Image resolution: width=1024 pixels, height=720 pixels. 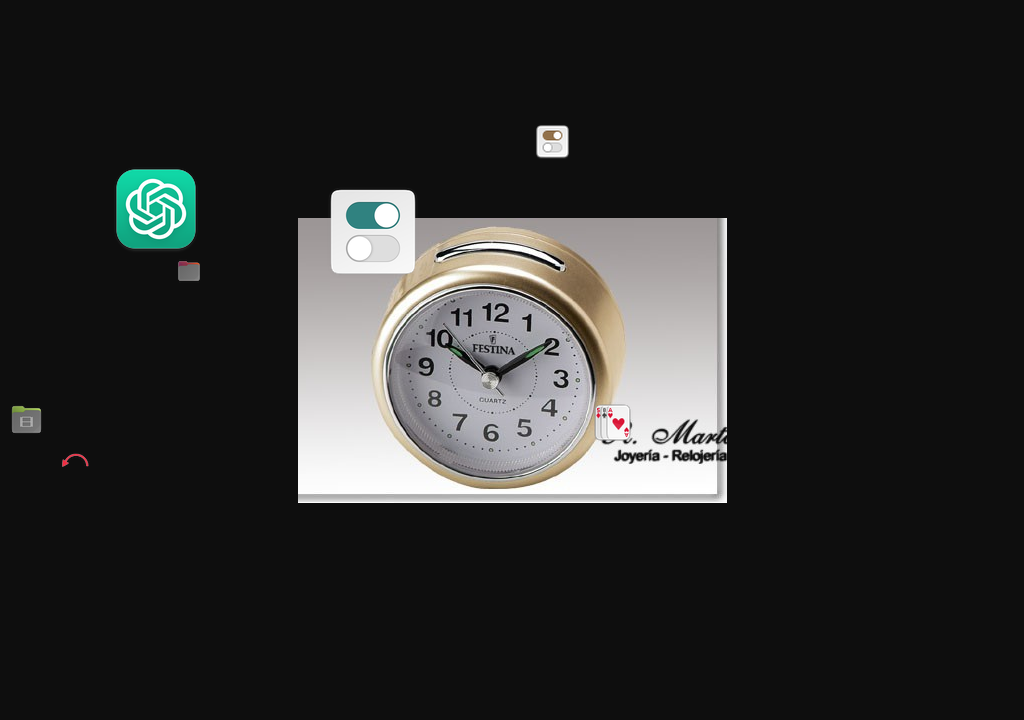 What do you see at coordinates (373, 232) in the screenshot?
I see `open system settings or preferences` at bounding box center [373, 232].